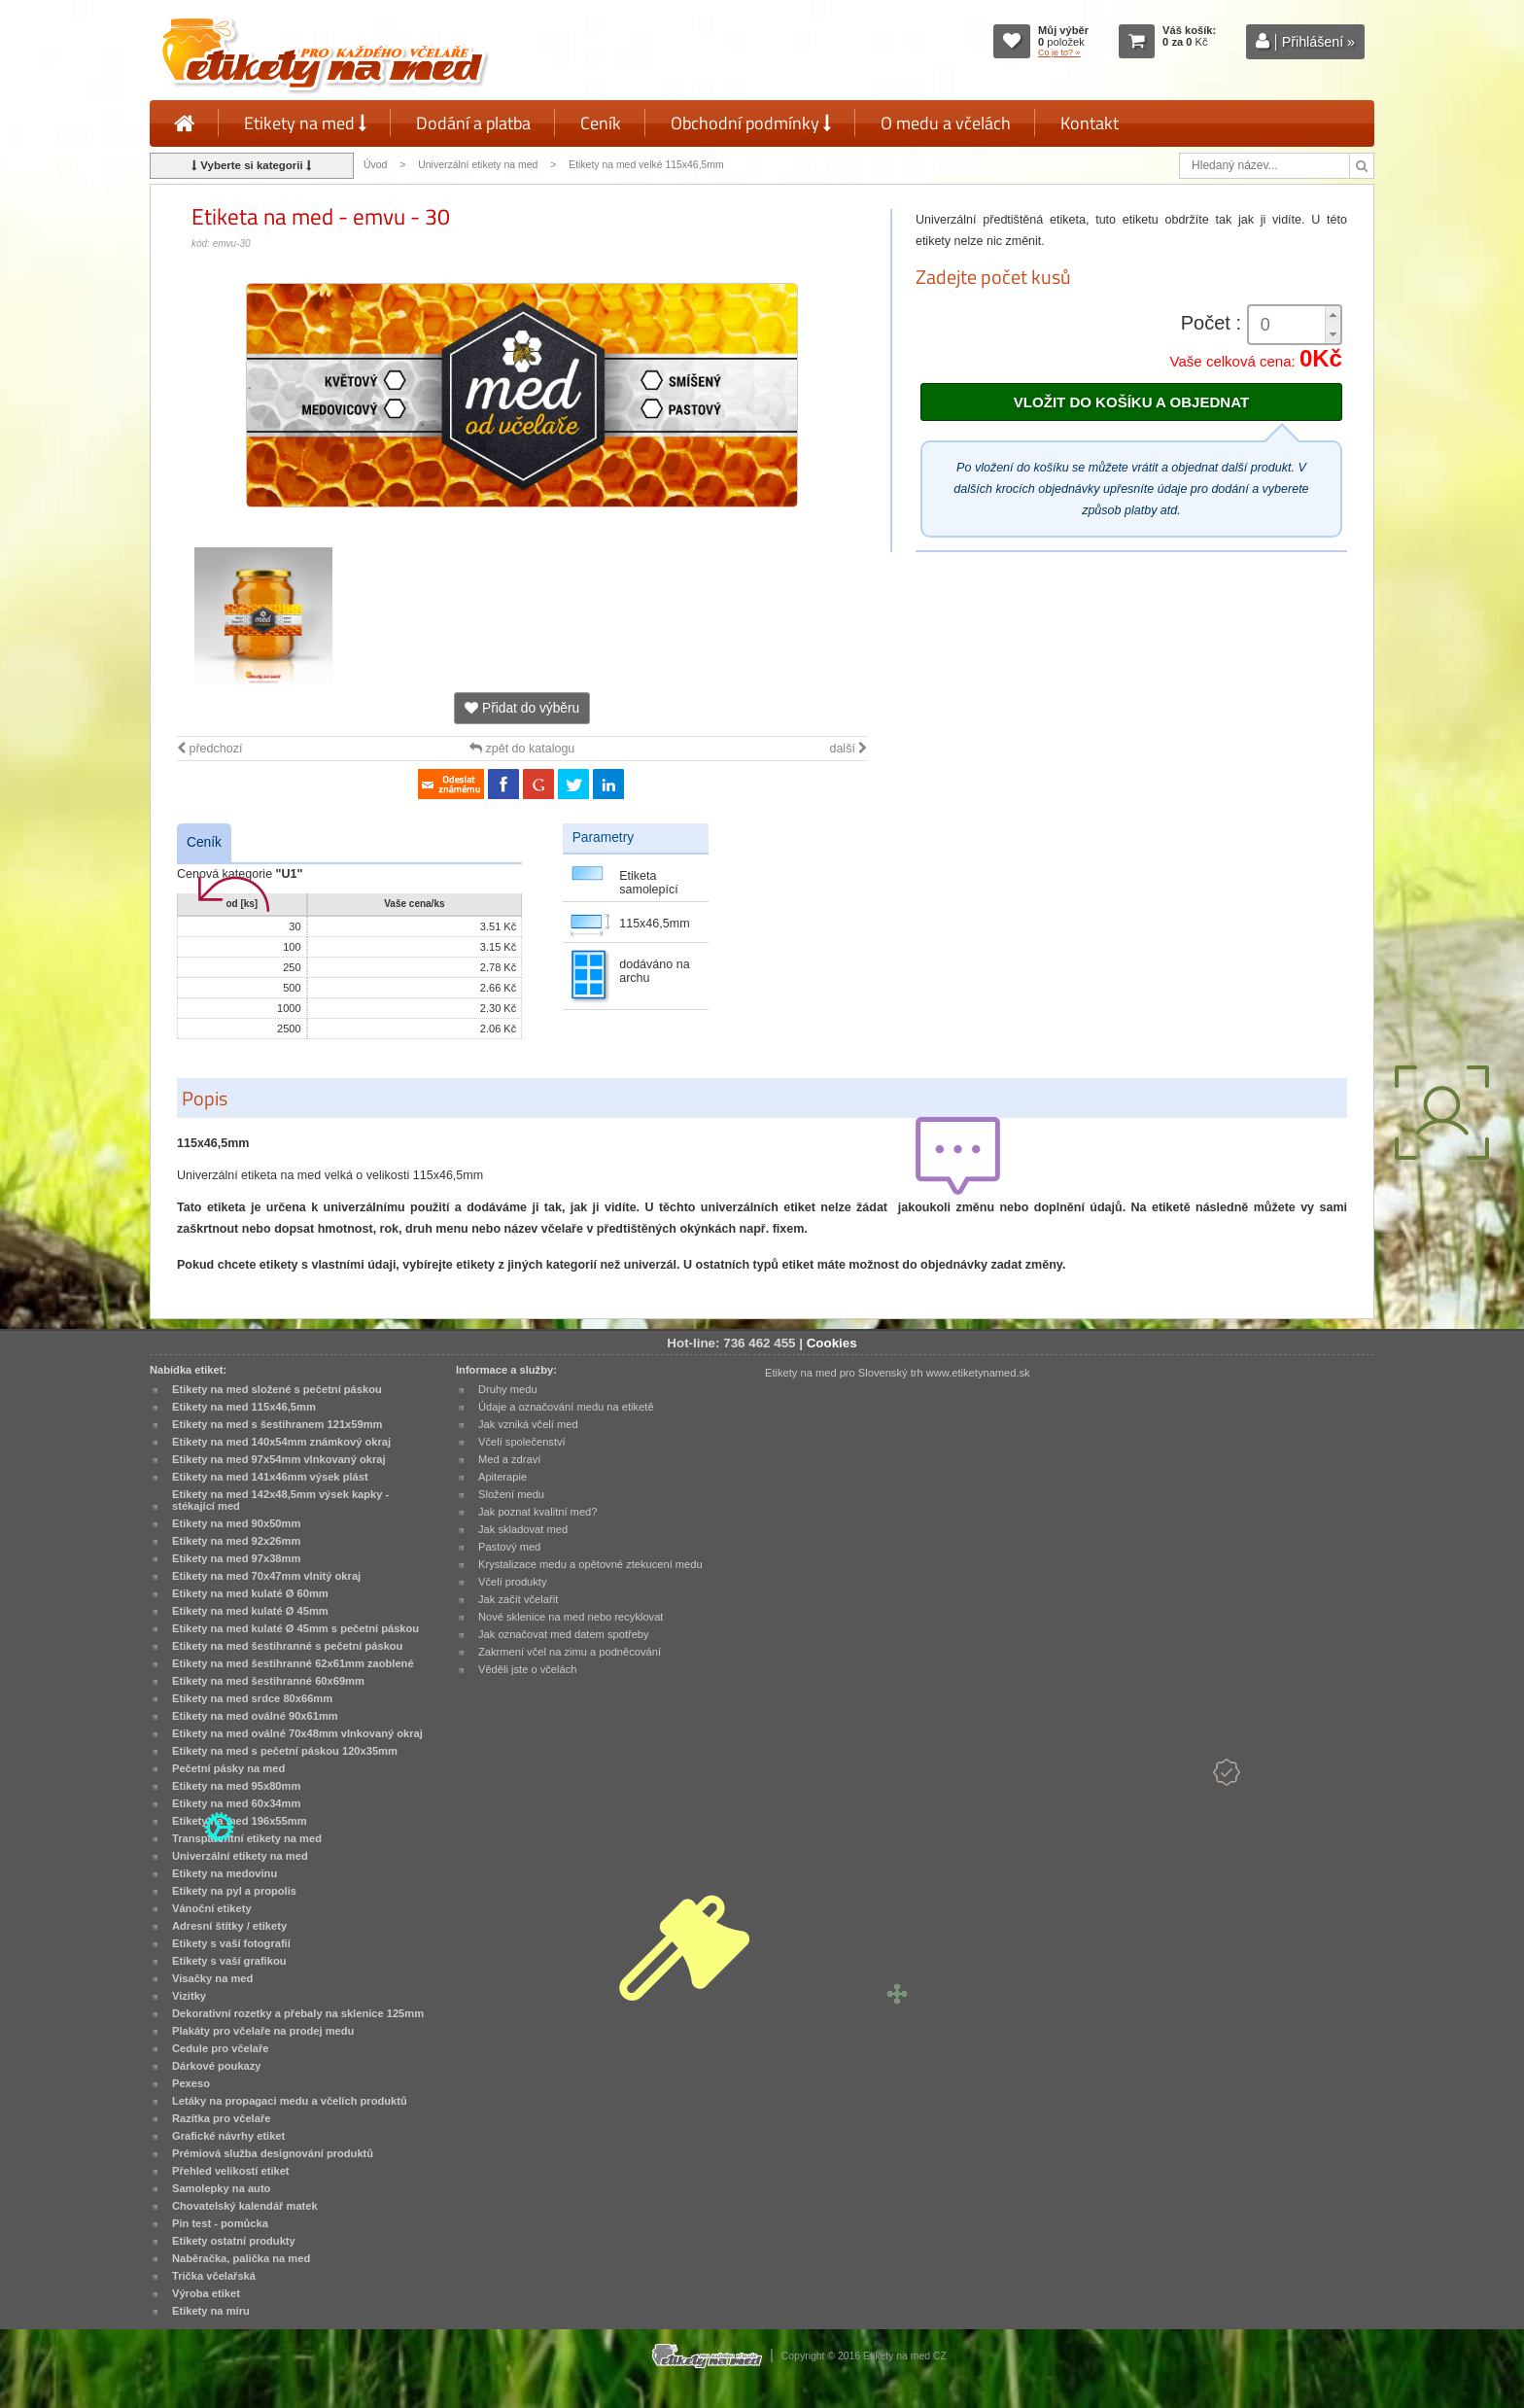  What do you see at coordinates (684, 1952) in the screenshot?
I see `tool or equipment category` at bounding box center [684, 1952].